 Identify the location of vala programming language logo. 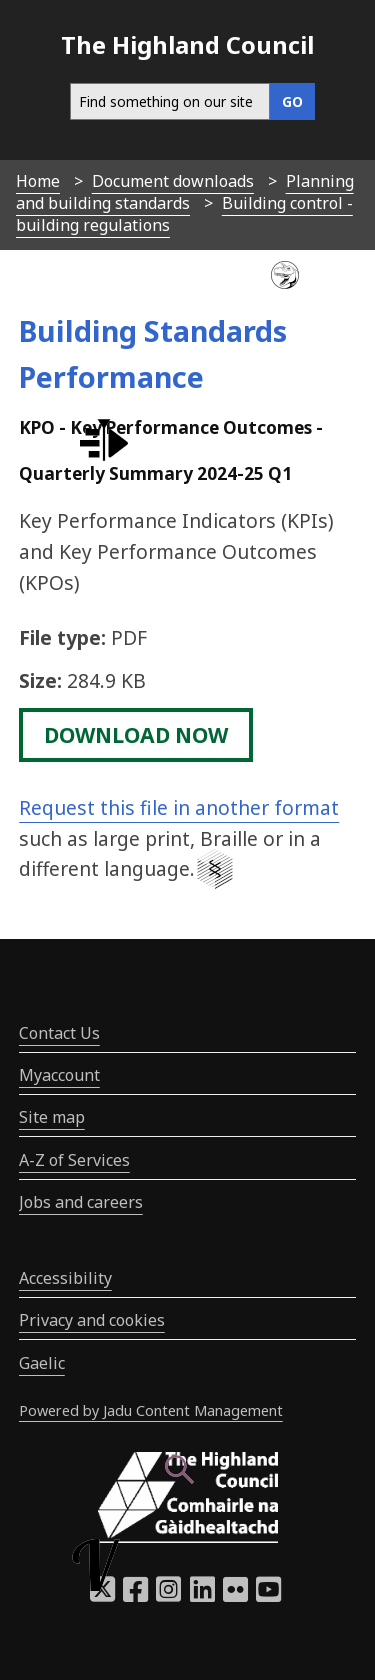
(96, 1565).